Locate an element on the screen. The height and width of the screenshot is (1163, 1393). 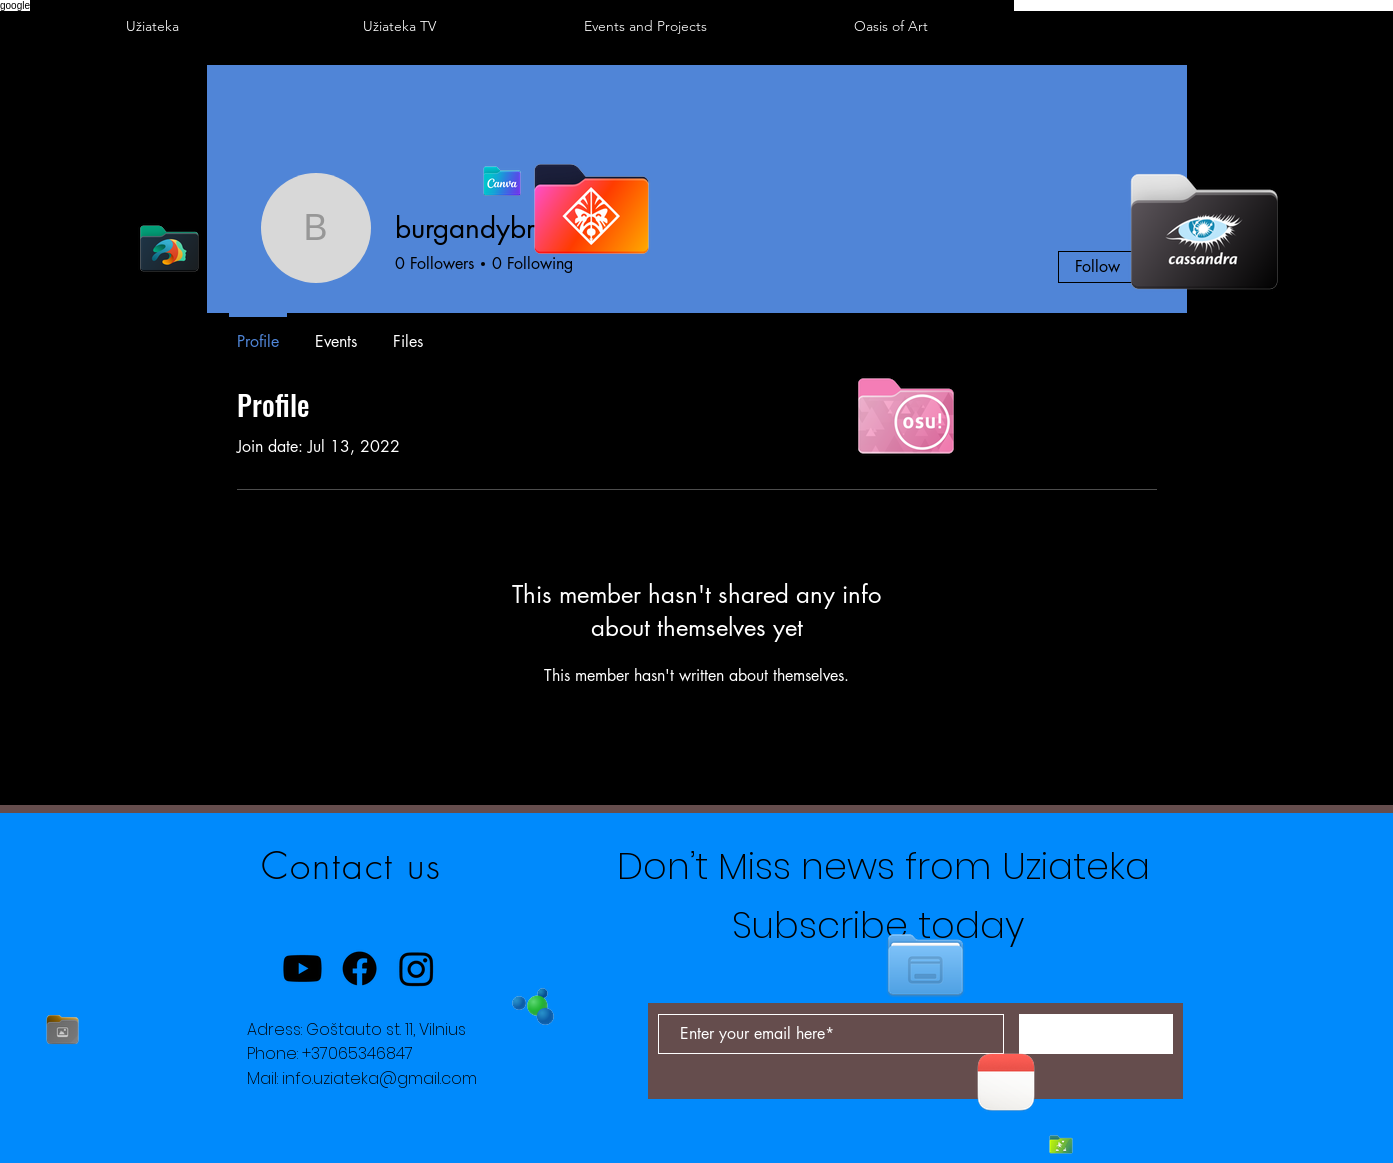
empty calendar placeholder icon is located at coordinates (1006, 1082).